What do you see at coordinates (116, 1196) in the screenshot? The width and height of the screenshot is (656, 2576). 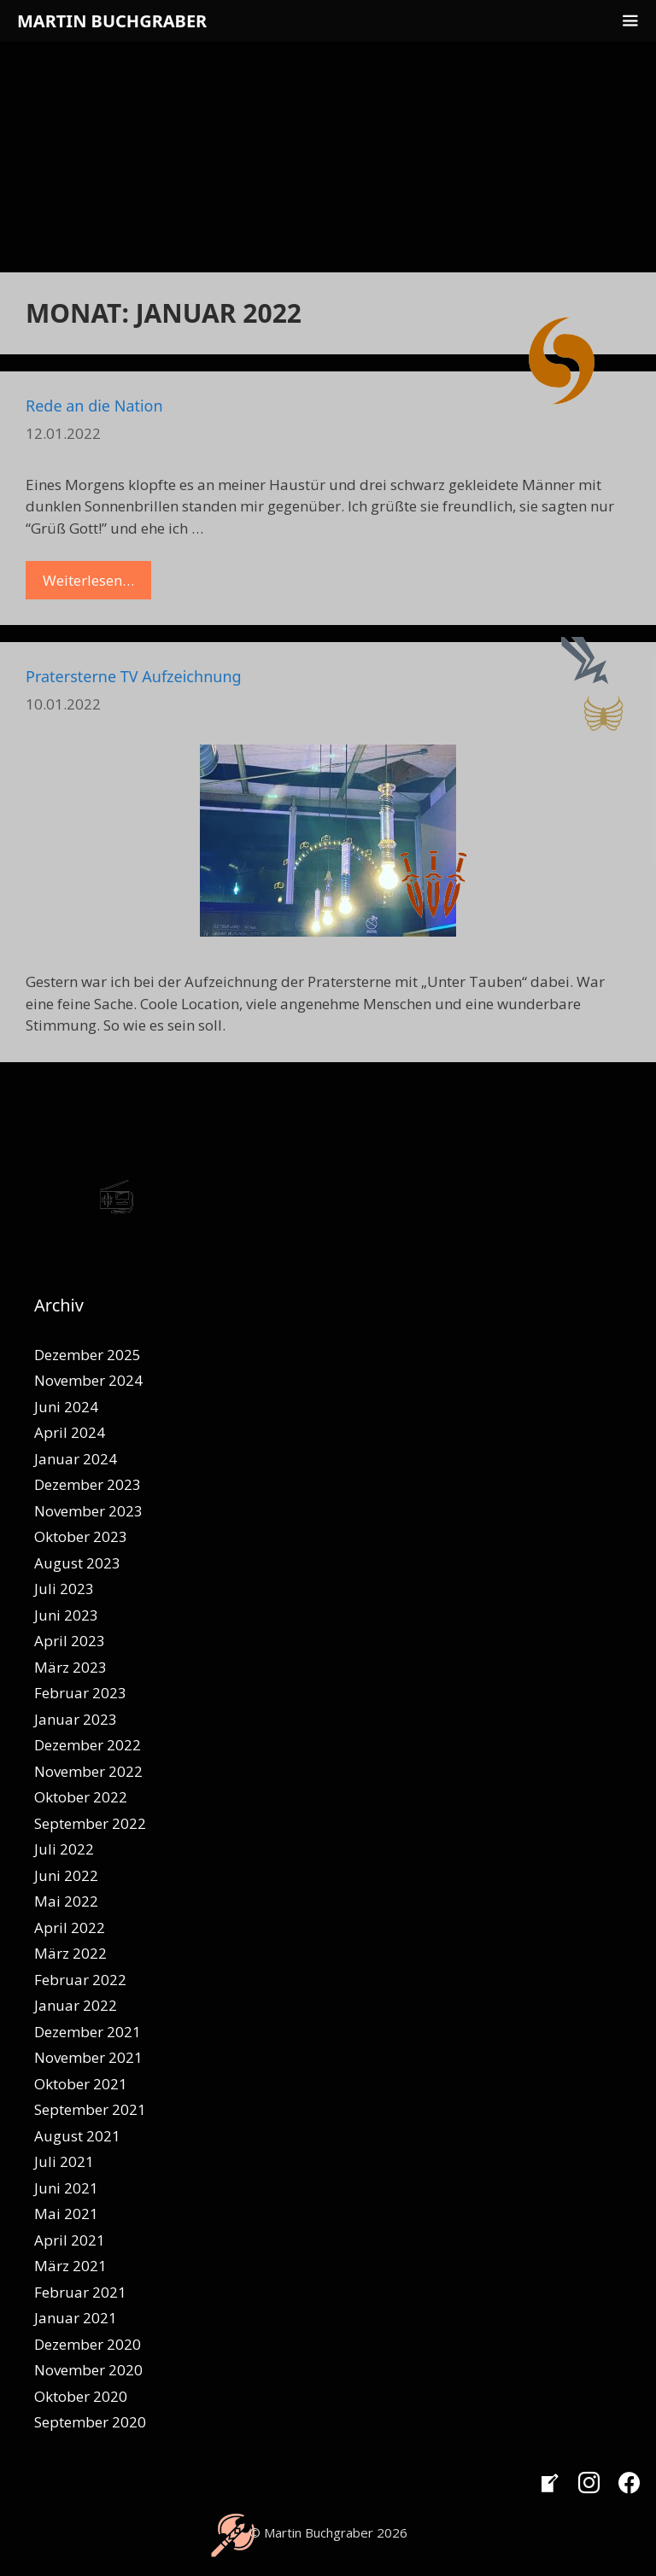 I see `access radio or audio streaming features` at bounding box center [116, 1196].